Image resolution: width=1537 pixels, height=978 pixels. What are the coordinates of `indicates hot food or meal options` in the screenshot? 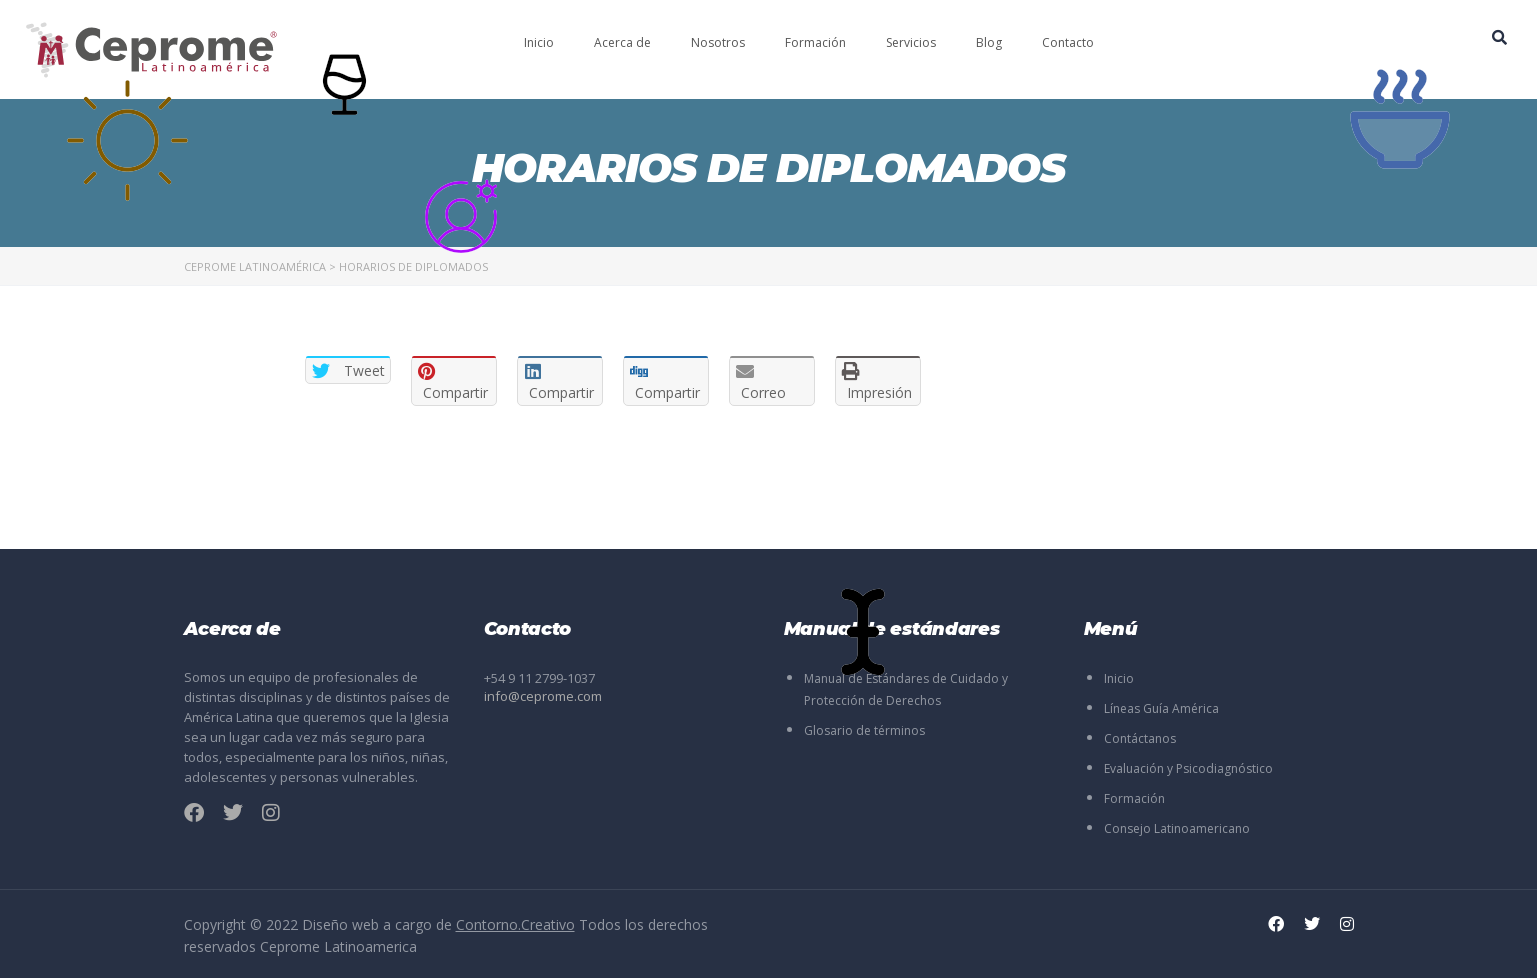 It's located at (1400, 119).